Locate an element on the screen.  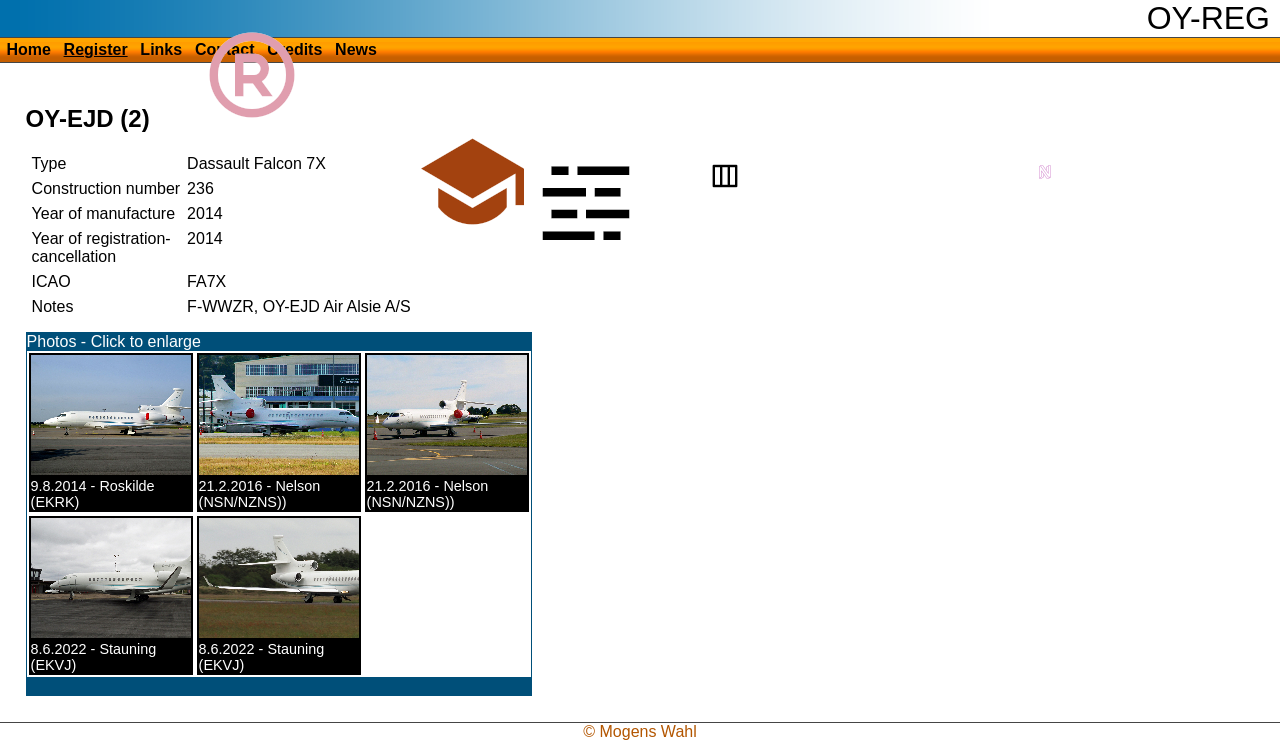
indicates misty or foggy weather conditions is located at coordinates (586, 201).